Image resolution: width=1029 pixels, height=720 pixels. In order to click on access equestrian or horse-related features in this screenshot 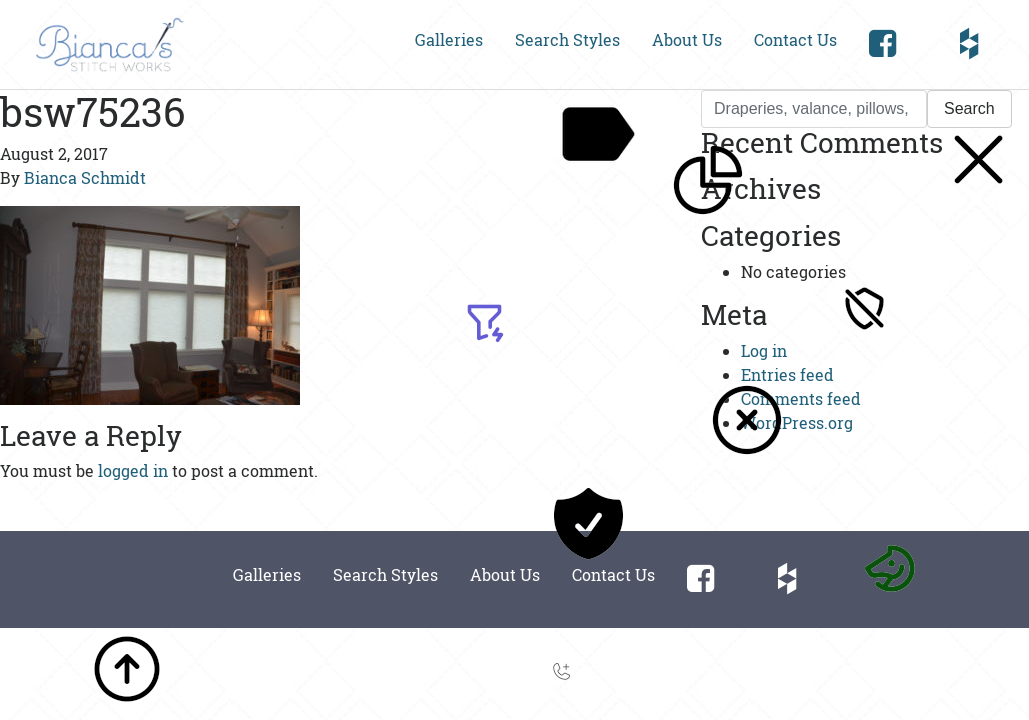, I will do `click(891, 568)`.